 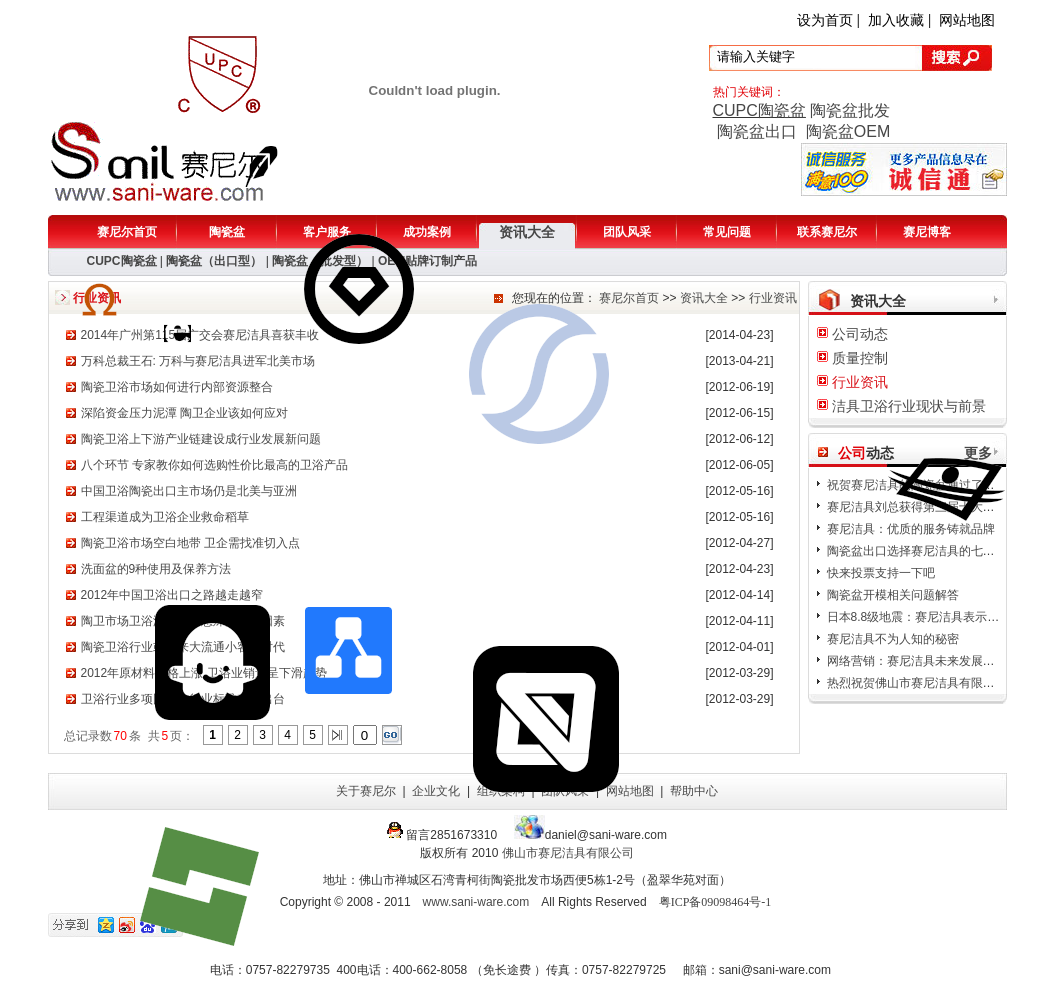 I want to click on erlang programming language logo, so click(x=177, y=333).